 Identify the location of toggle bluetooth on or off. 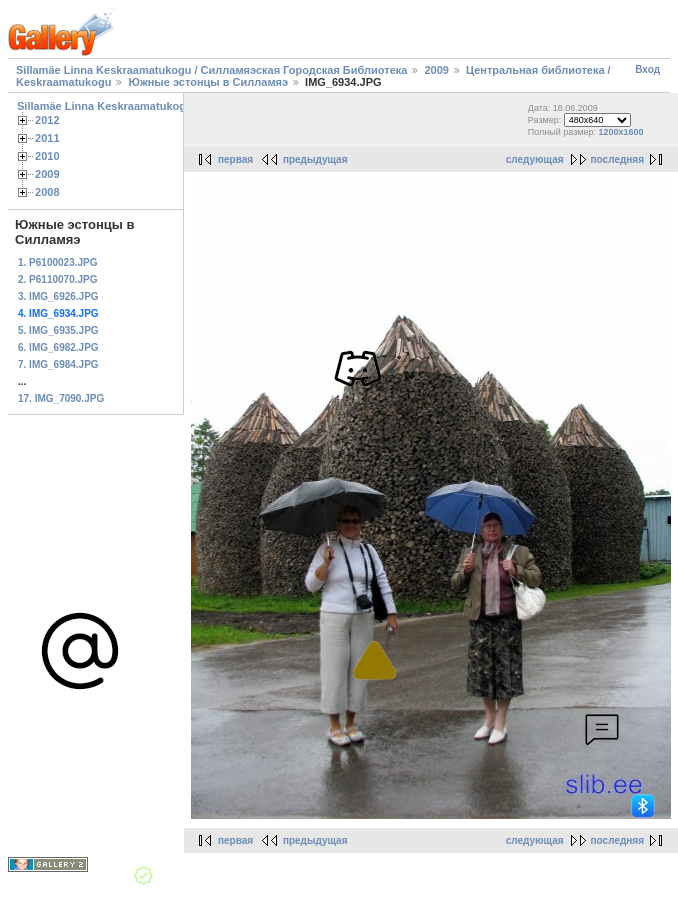
(643, 806).